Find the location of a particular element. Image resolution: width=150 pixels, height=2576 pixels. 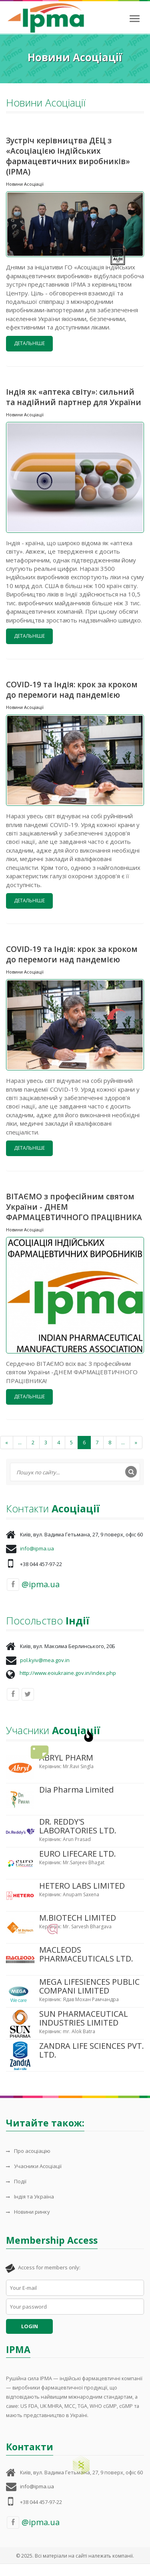

aldi süd company logo is located at coordinates (118, 256).